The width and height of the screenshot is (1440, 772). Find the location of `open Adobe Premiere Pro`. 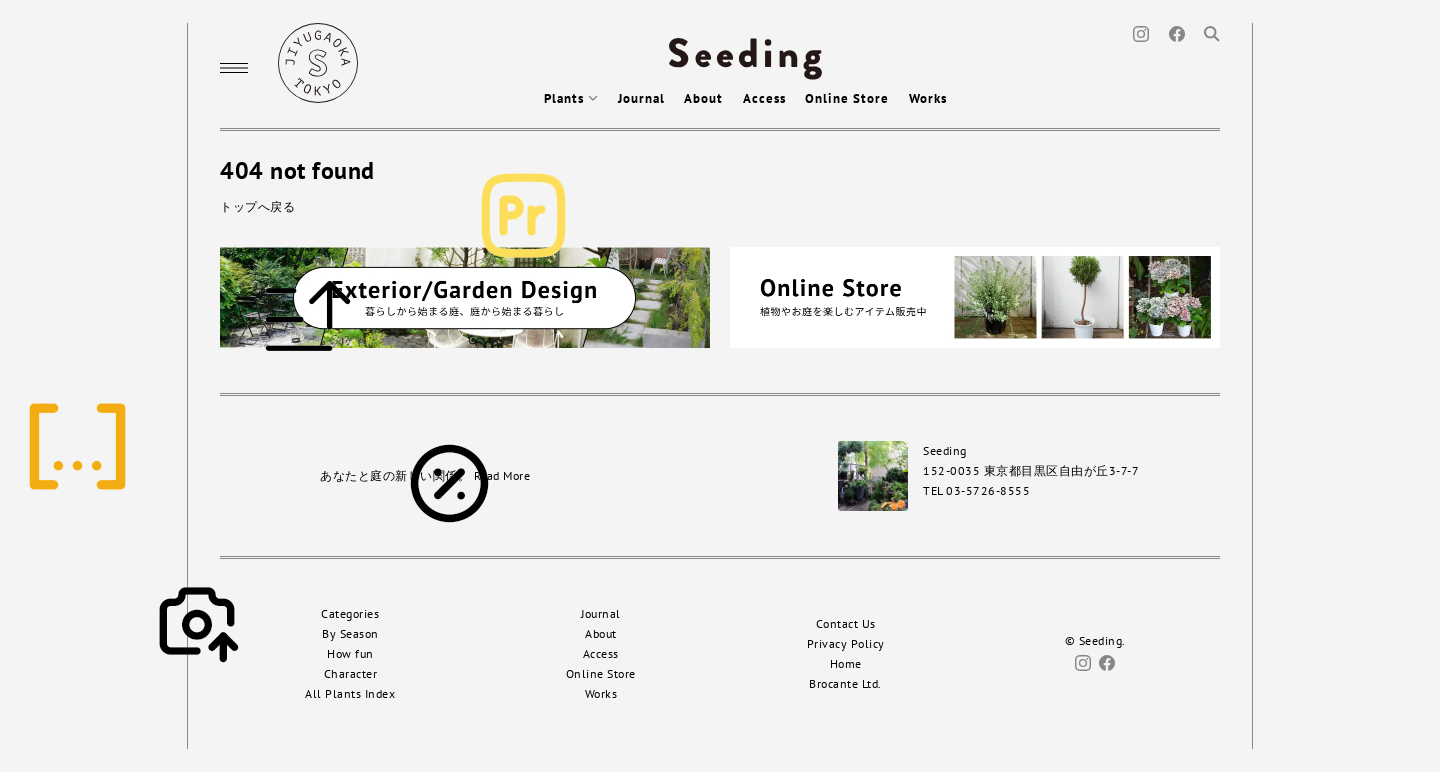

open Adobe Premiere Pro is located at coordinates (523, 215).